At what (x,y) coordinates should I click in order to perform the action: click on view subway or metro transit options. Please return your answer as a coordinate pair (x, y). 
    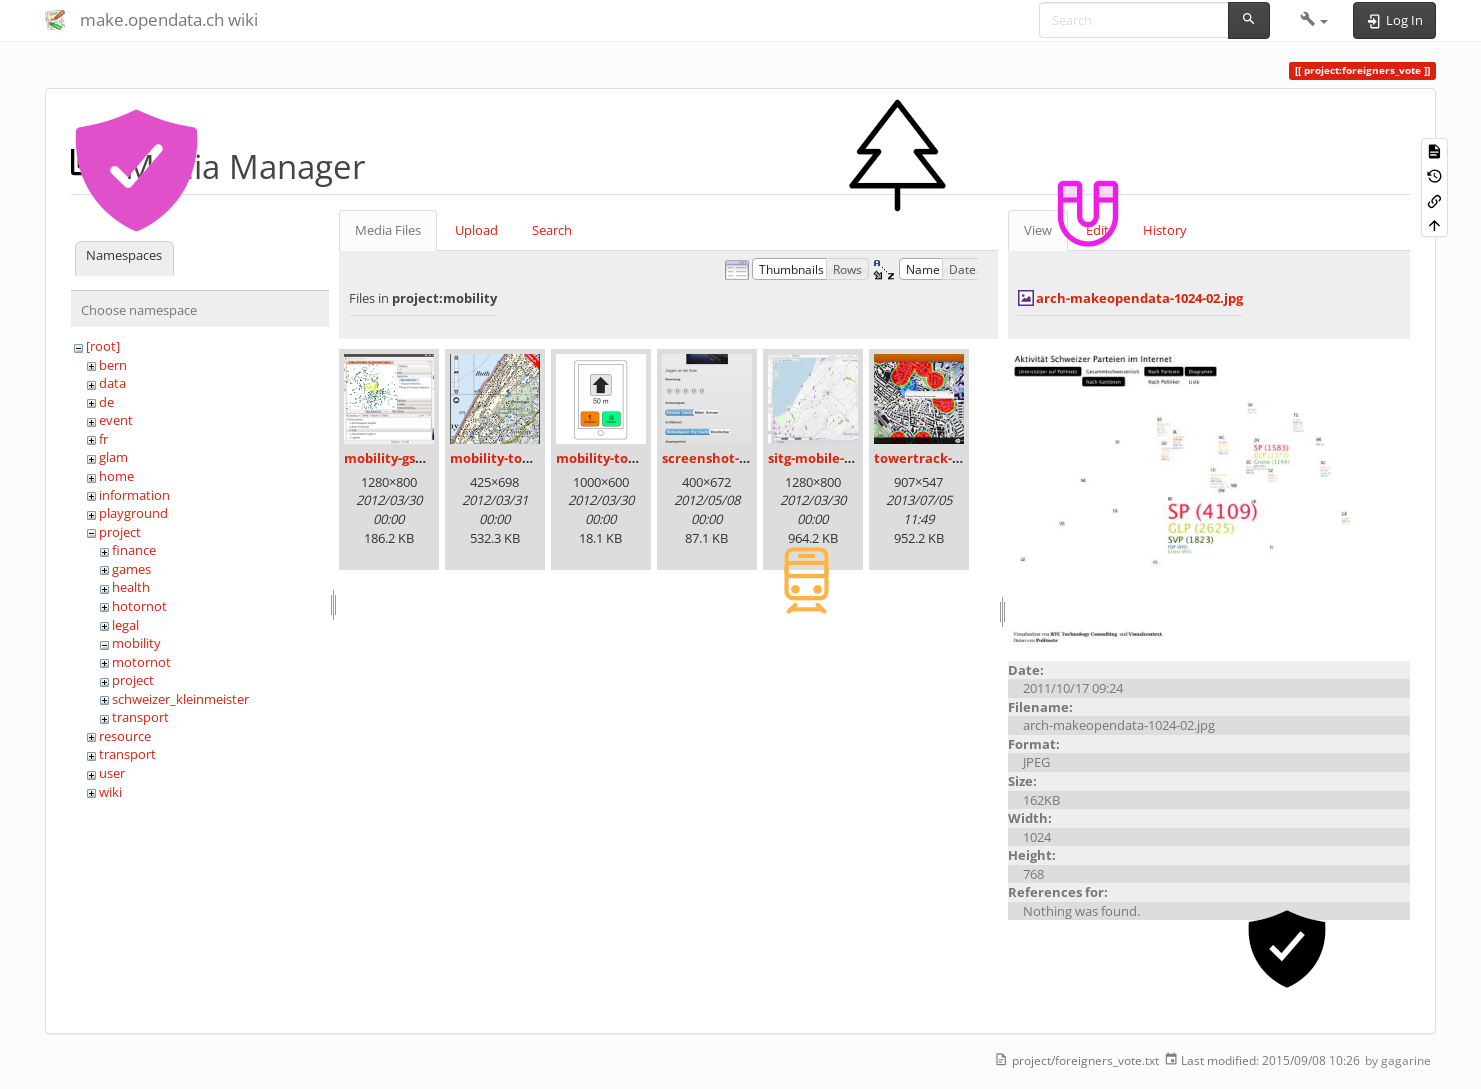
    Looking at the image, I should click on (806, 580).